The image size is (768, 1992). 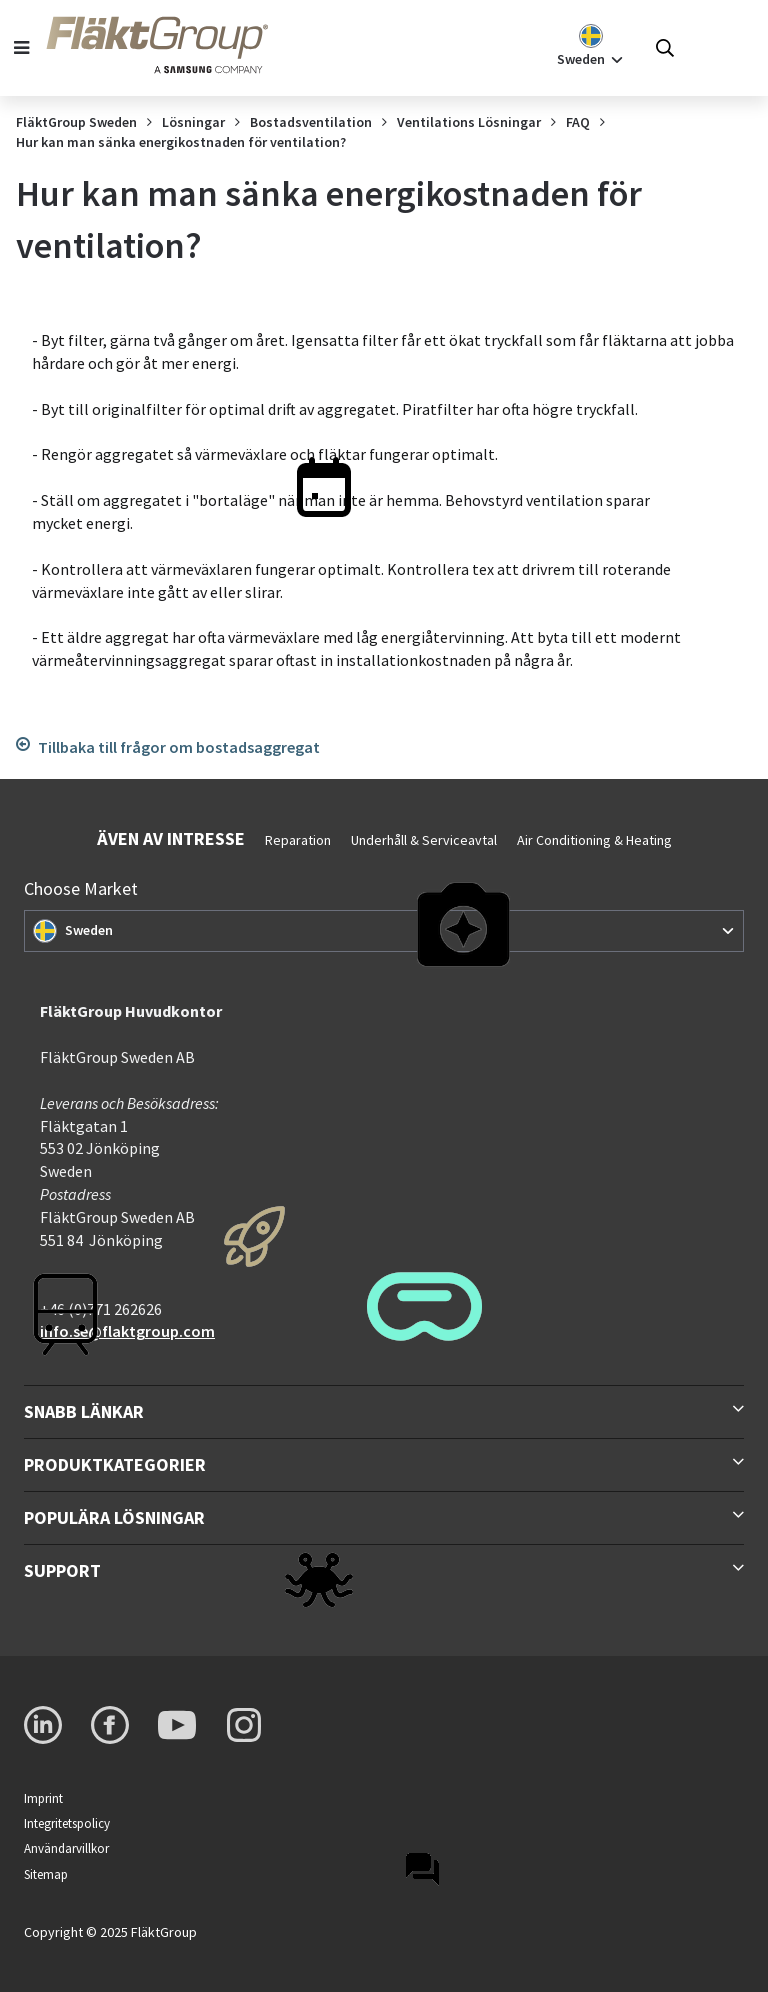 I want to click on enhance or improve photo quality, so click(x=463, y=924).